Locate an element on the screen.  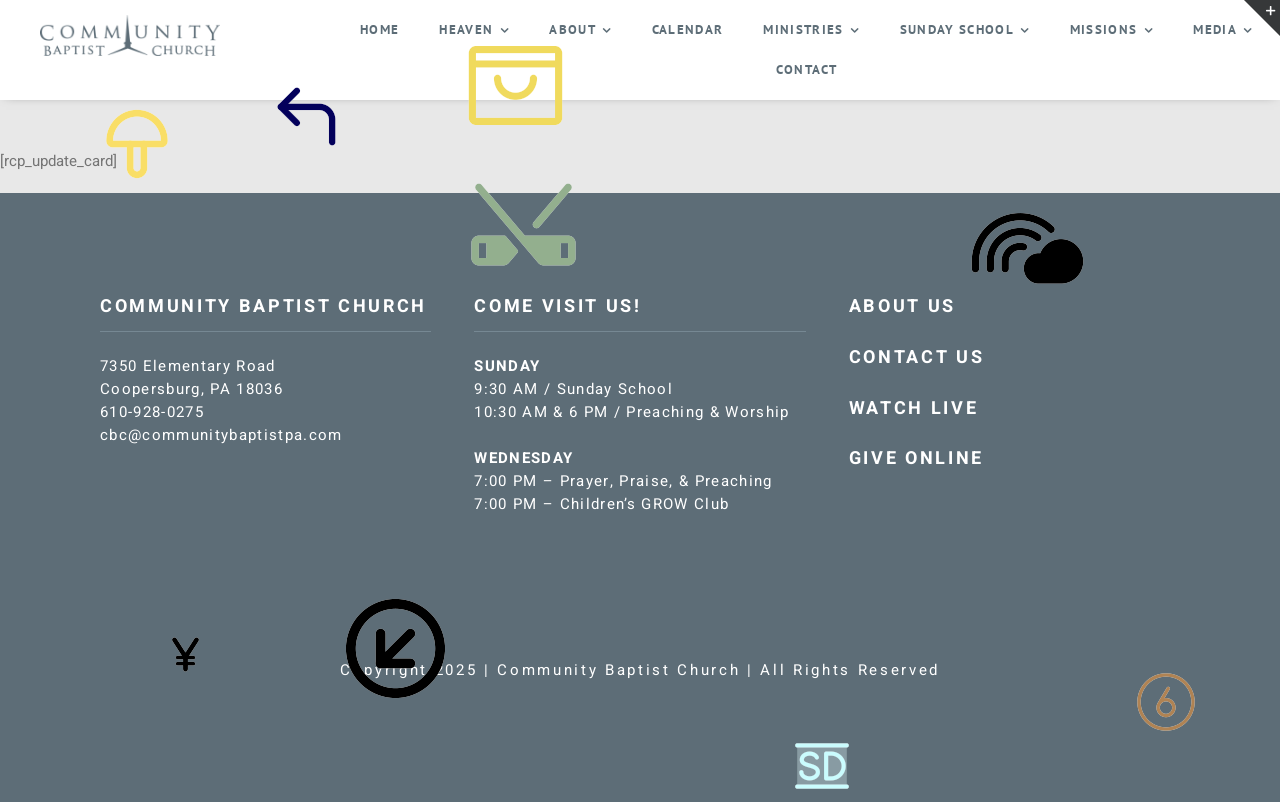
indicates step six in a numbered sequence is located at coordinates (1166, 702).